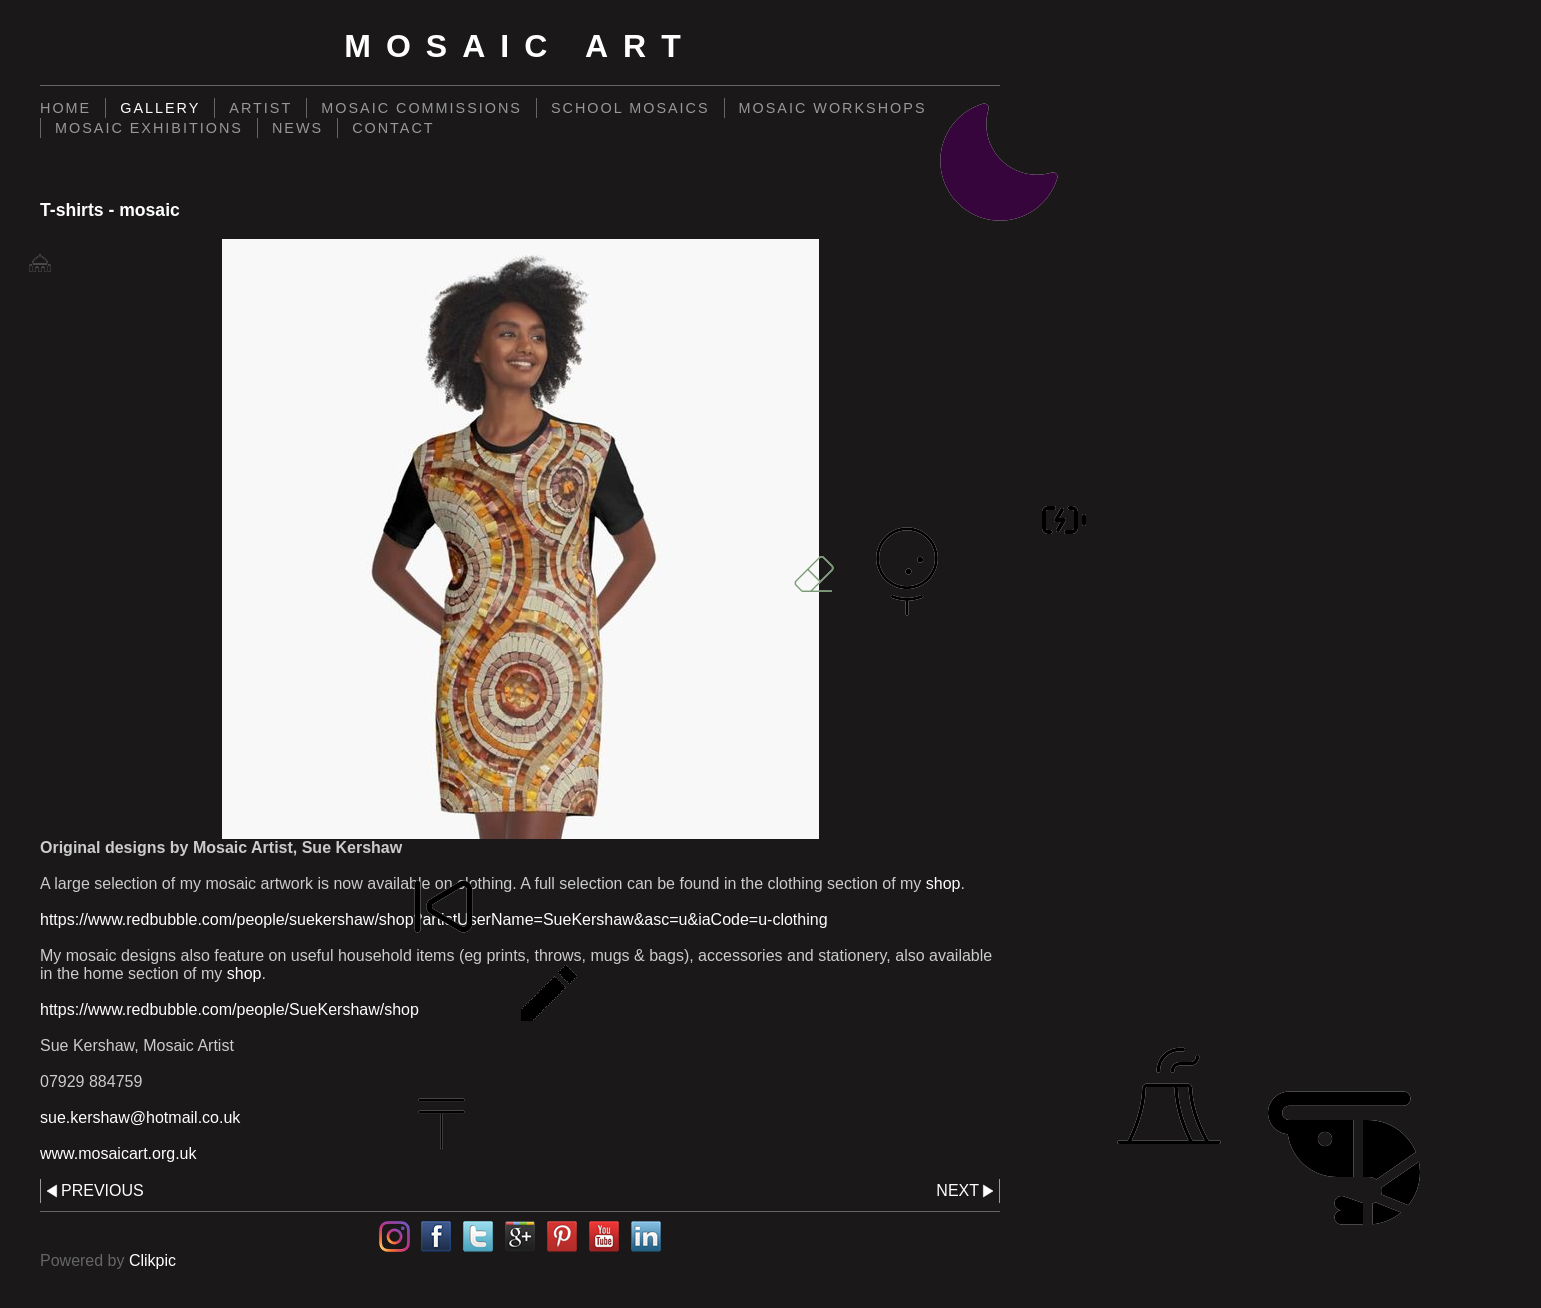 The height and width of the screenshot is (1308, 1541). I want to click on indicates nuclear power or energy facility, so click(1169, 1103).